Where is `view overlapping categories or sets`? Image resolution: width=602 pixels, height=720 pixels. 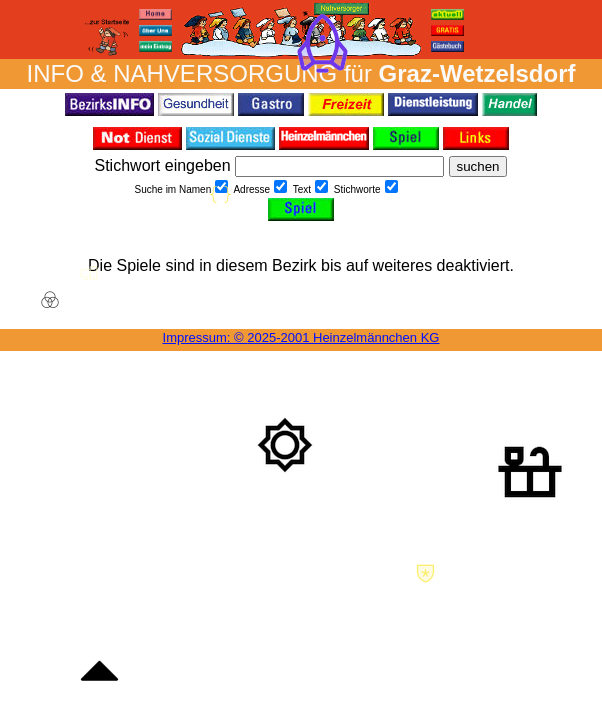
view overlapping categories or sets is located at coordinates (50, 300).